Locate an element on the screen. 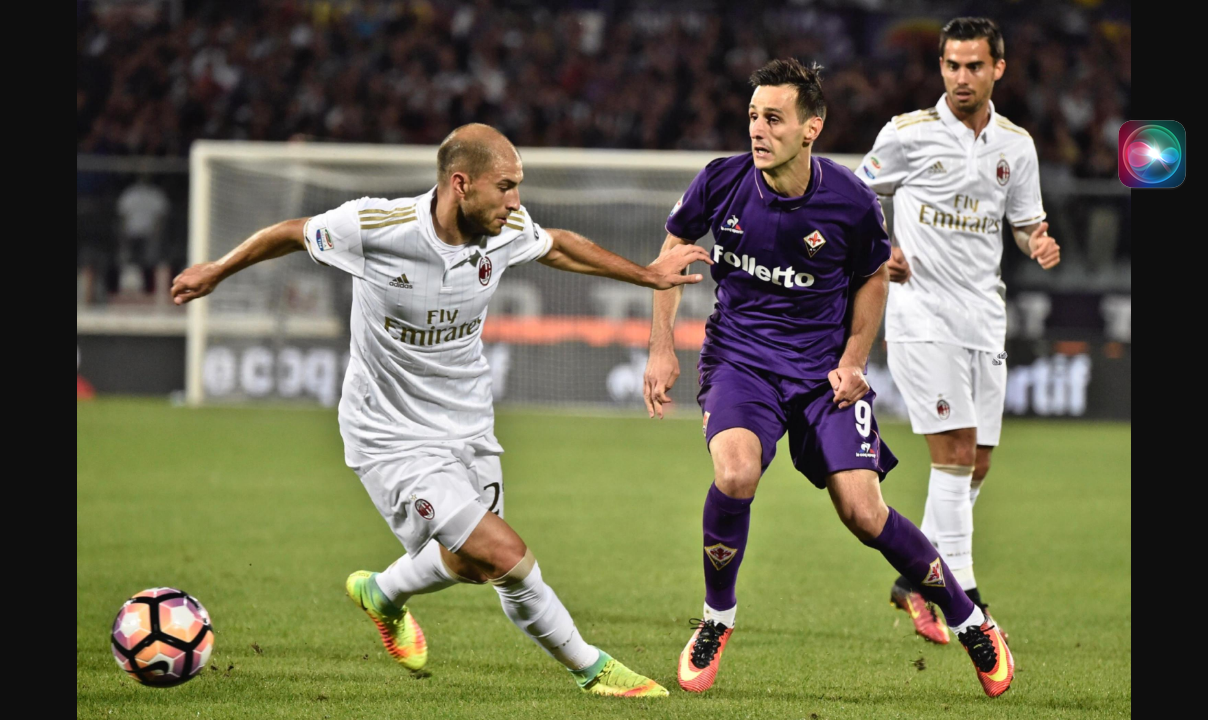 The image size is (1208, 720). activate siri voice assistant is located at coordinates (1152, 154).